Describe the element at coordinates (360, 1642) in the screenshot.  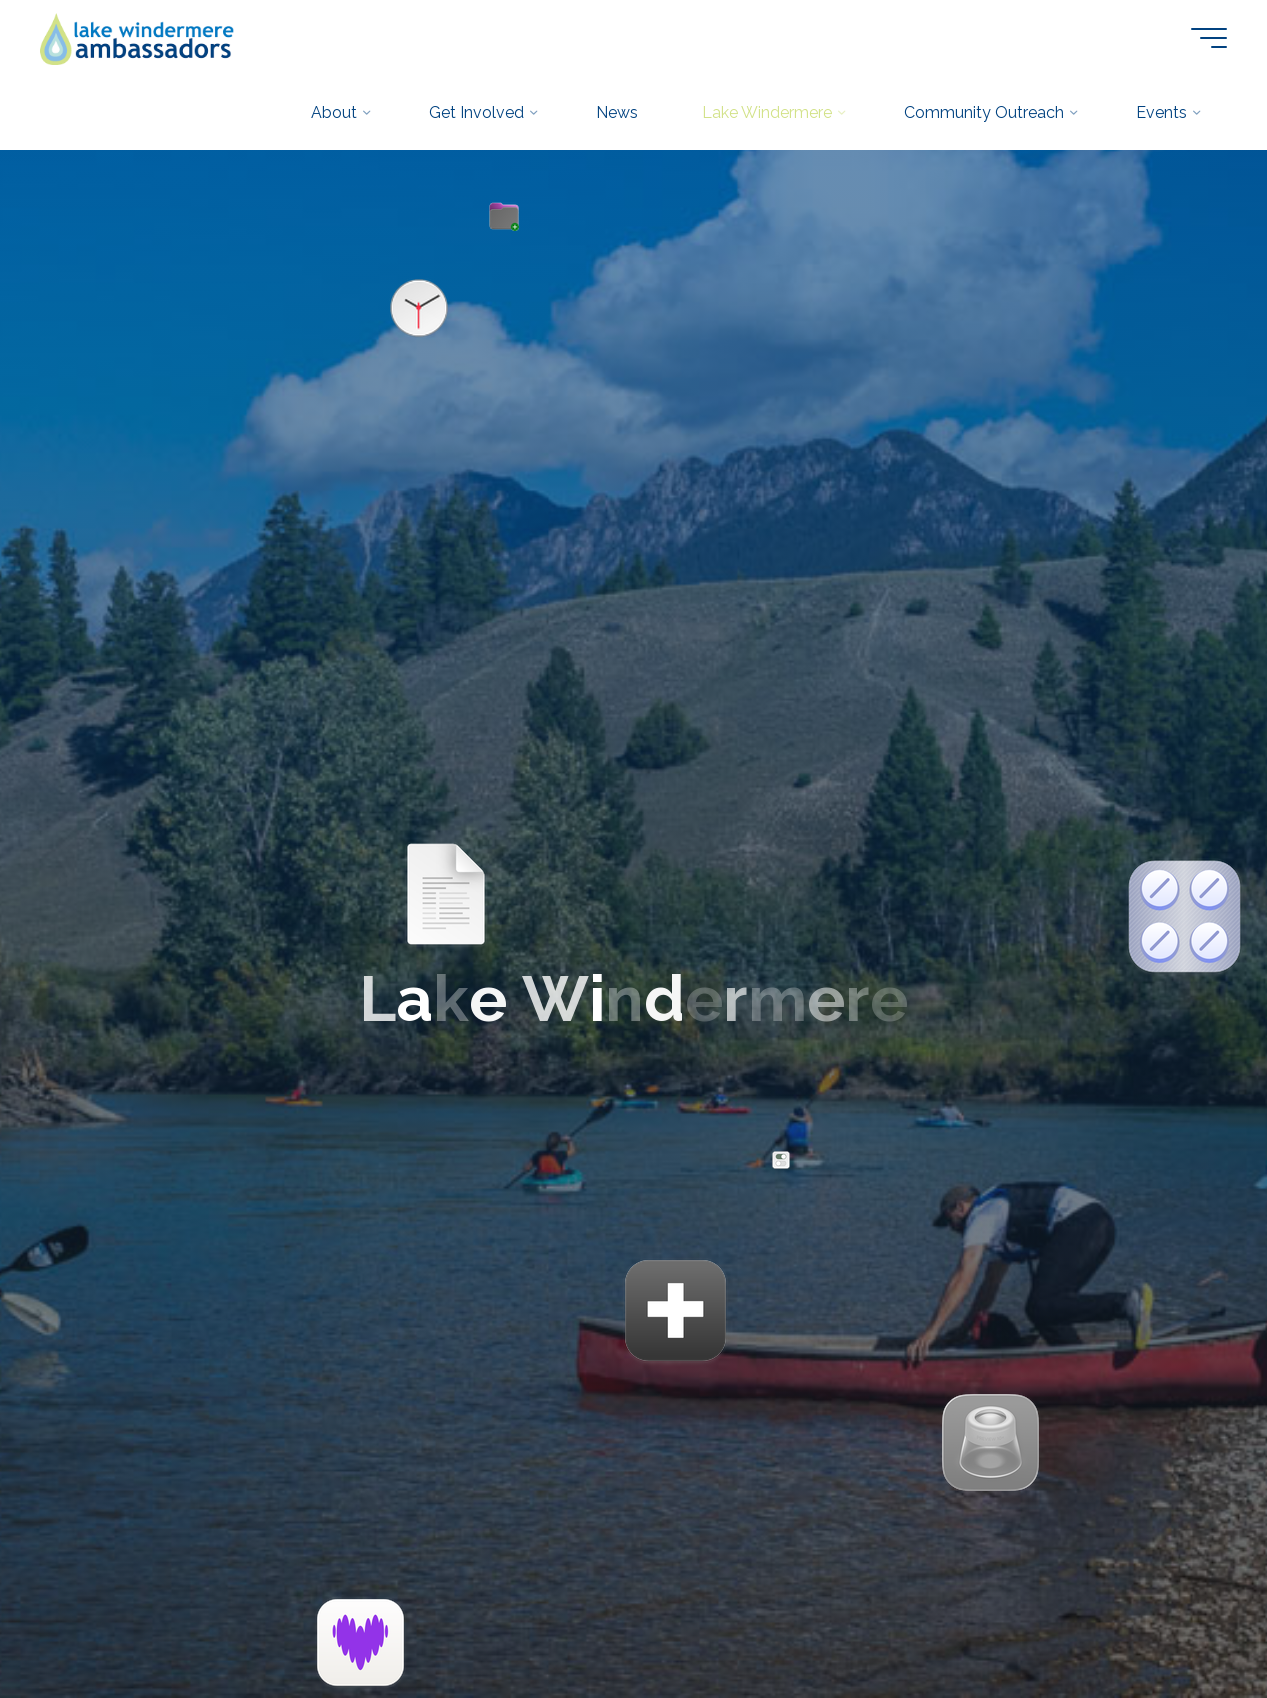
I see `open deezer music streaming app` at that location.